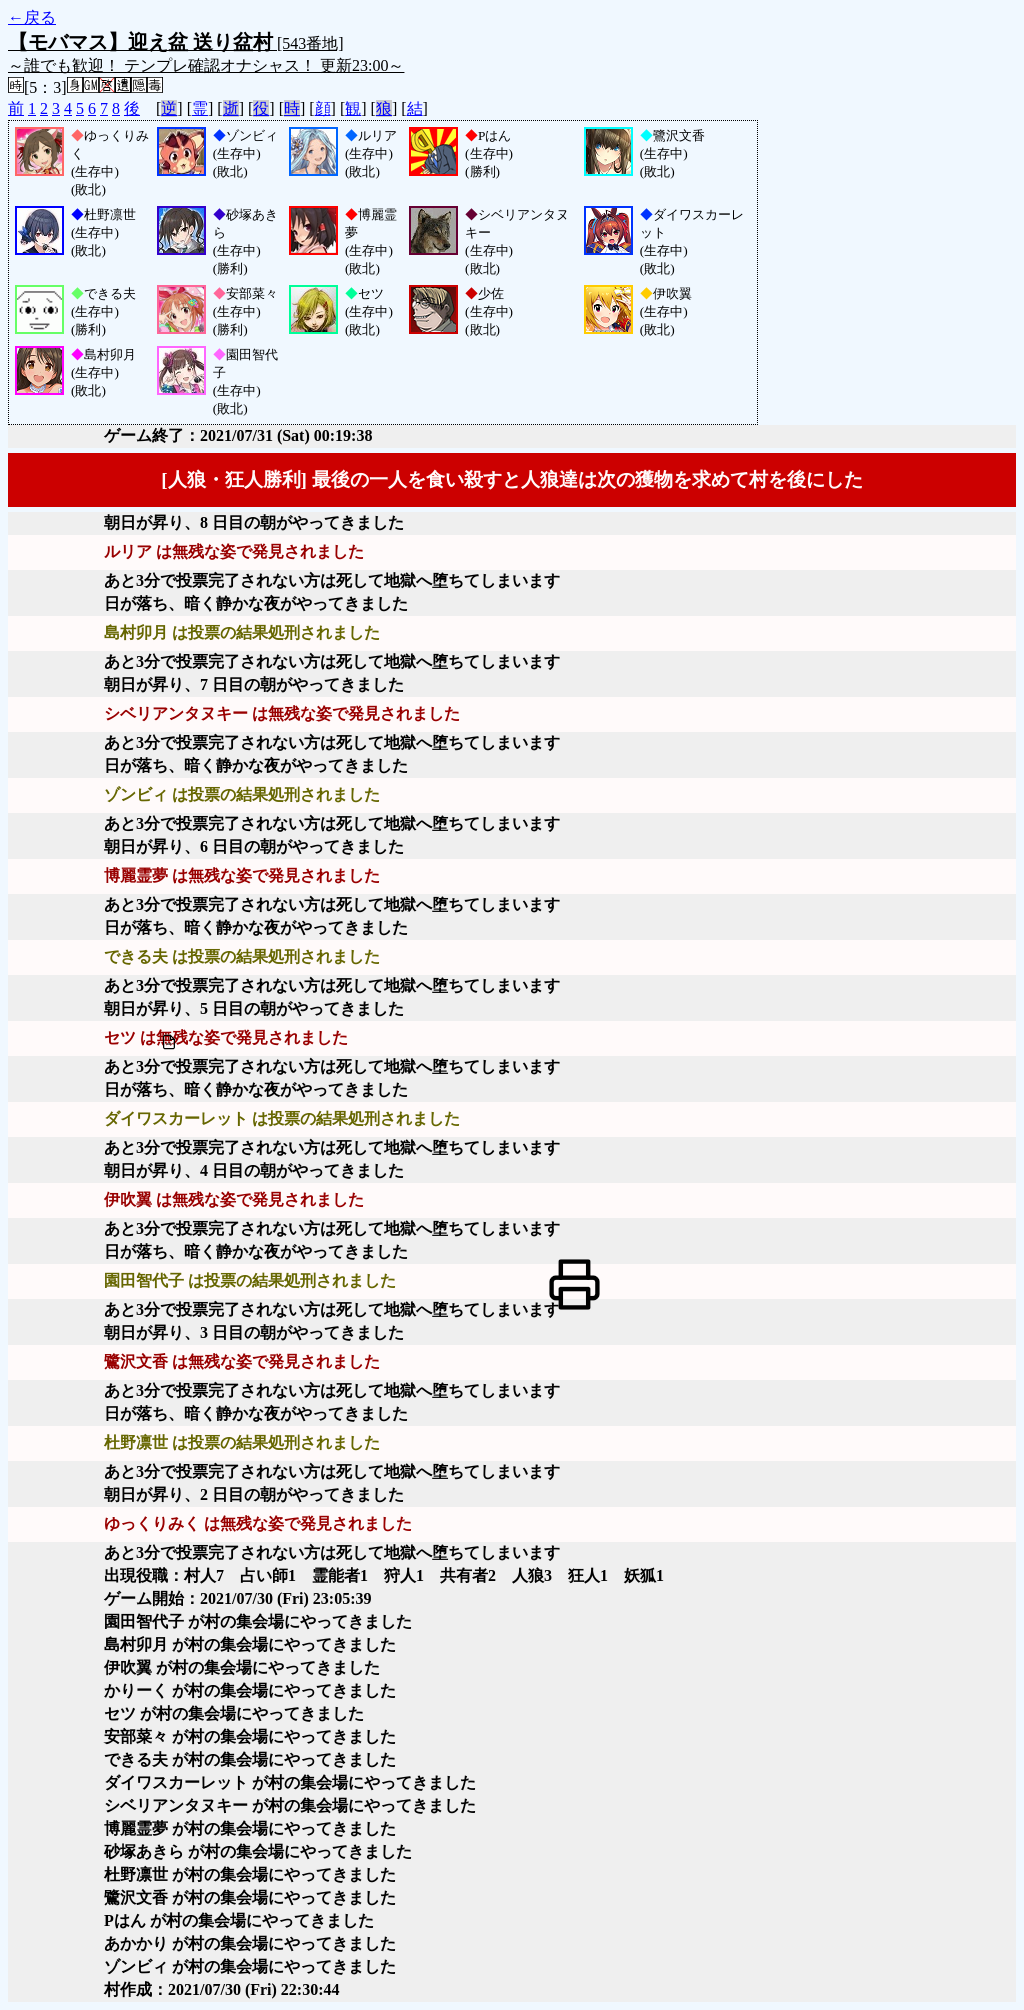 Image resolution: width=1024 pixels, height=2010 pixels. I want to click on remove content from a file, so click(169, 1042).